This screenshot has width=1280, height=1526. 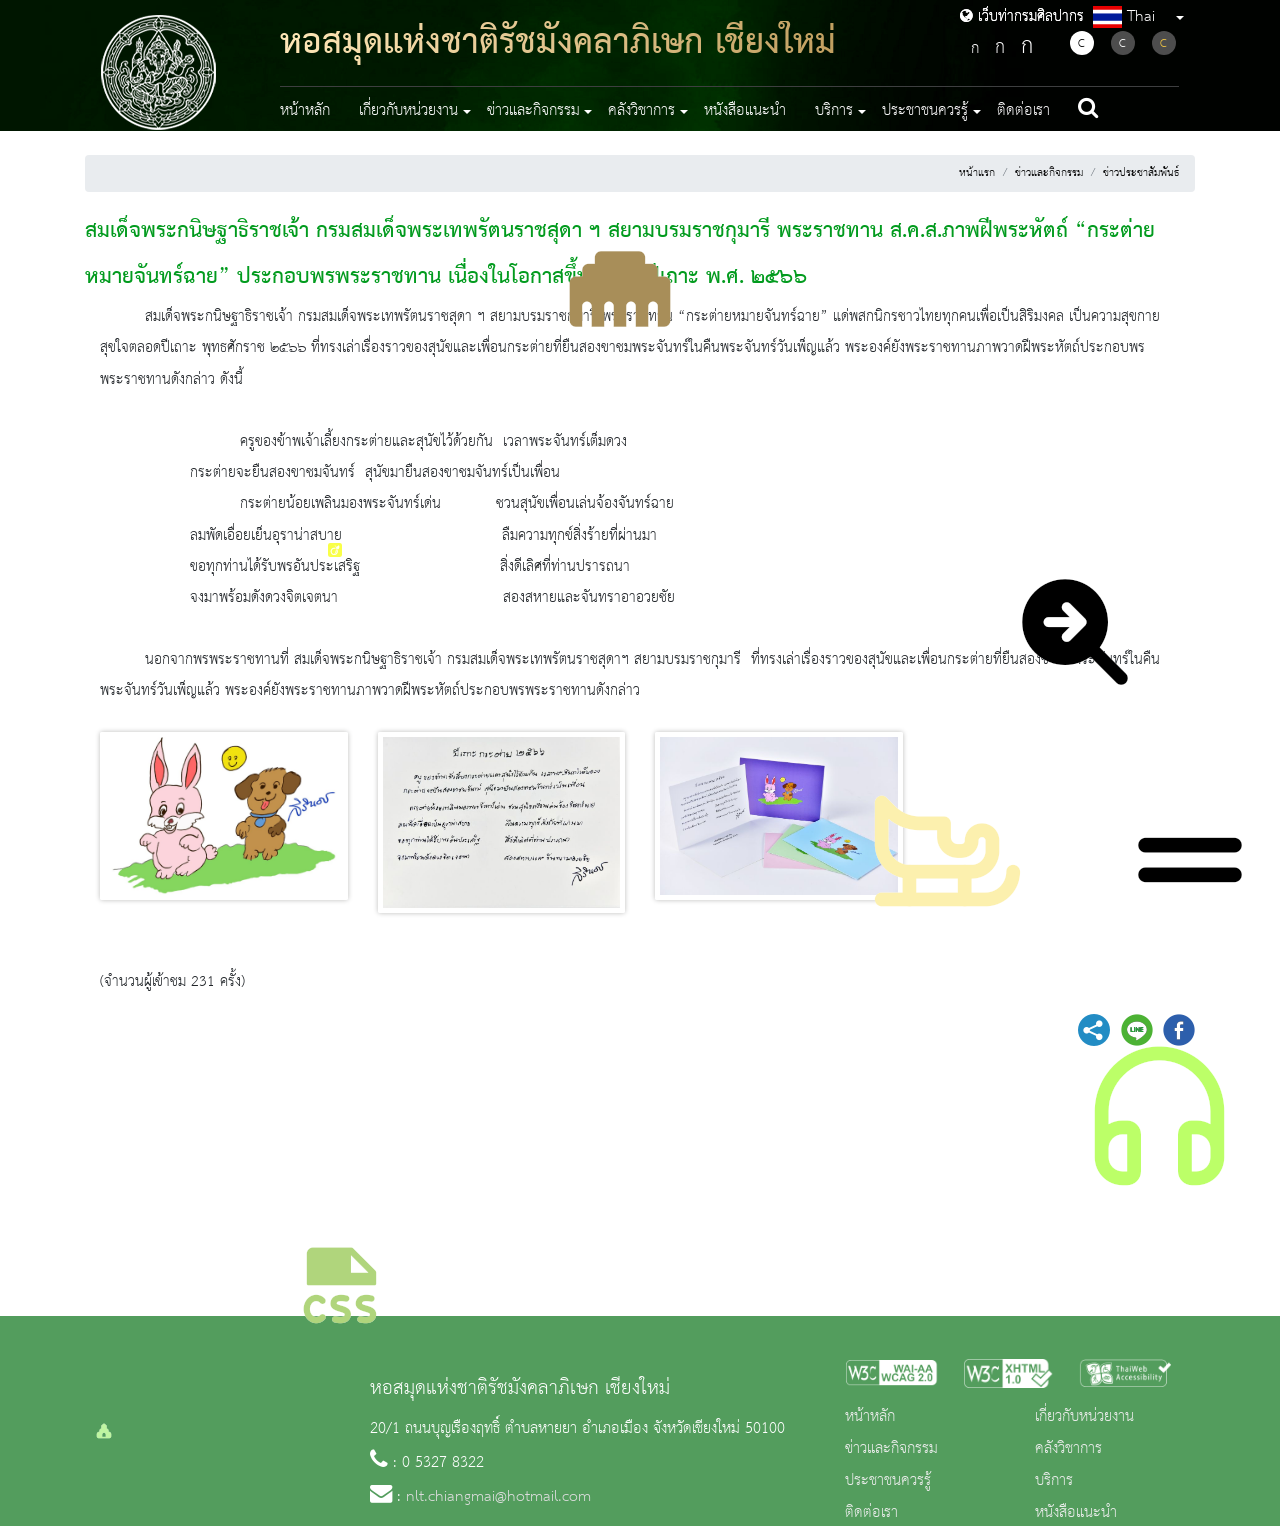 I want to click on a CSS stylesheet file, so click(x=341, y=1288).